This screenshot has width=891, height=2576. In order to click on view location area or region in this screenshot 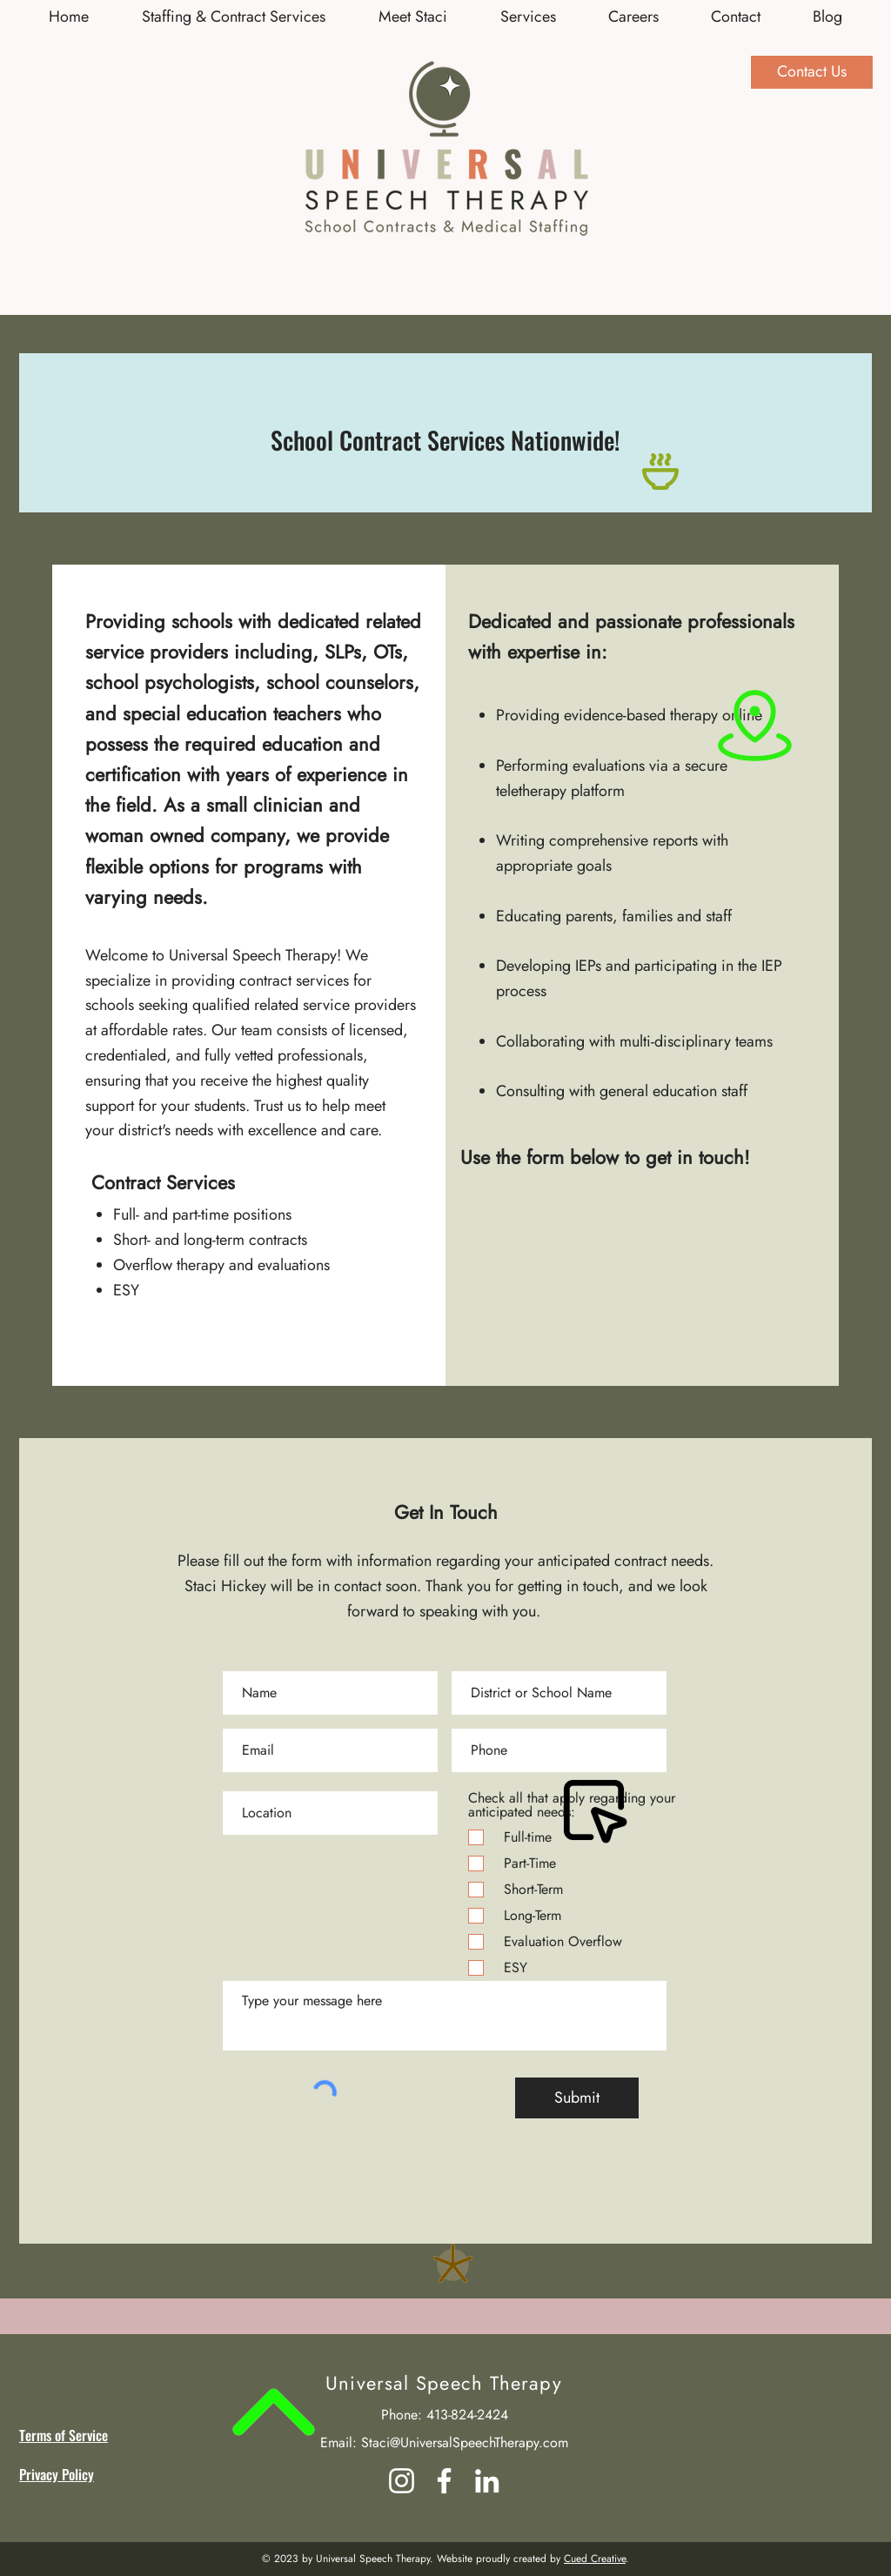, I will do `click(754, 726)`.